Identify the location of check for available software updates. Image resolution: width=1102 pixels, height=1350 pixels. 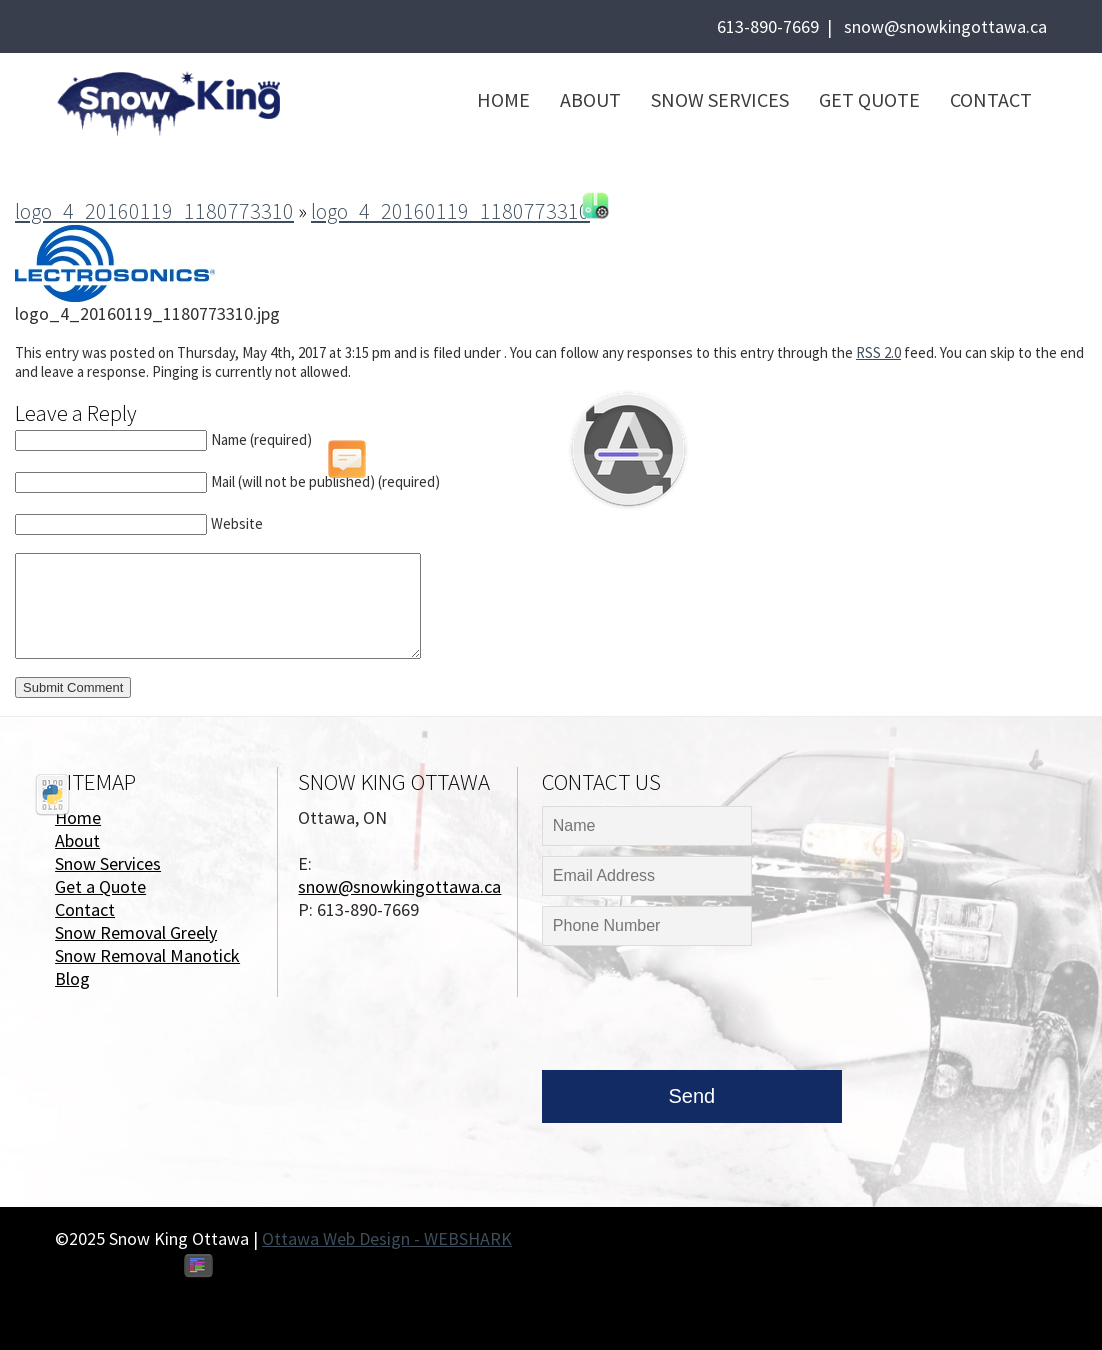
(628, 449).